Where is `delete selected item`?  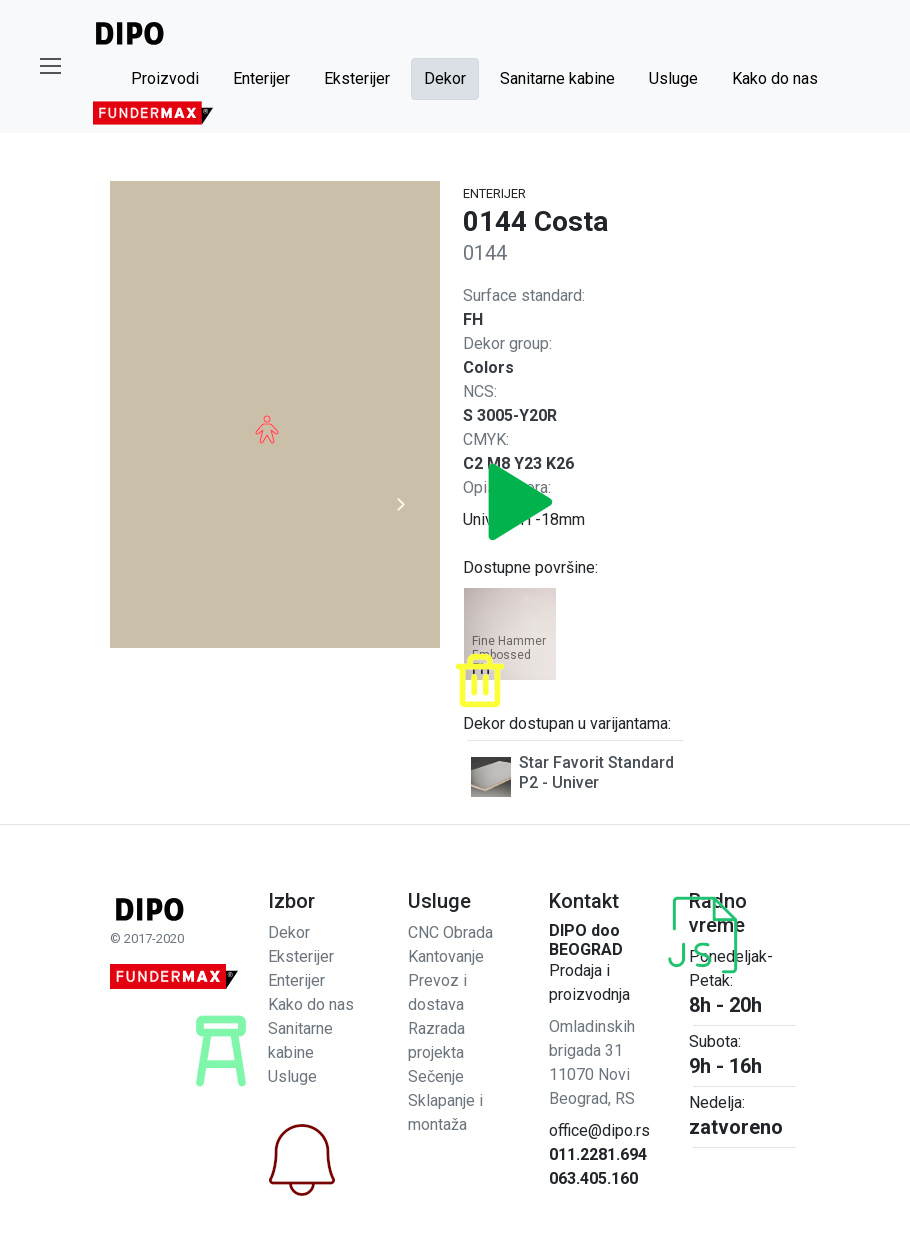 delete selected item is located at coordinates (480, 683).